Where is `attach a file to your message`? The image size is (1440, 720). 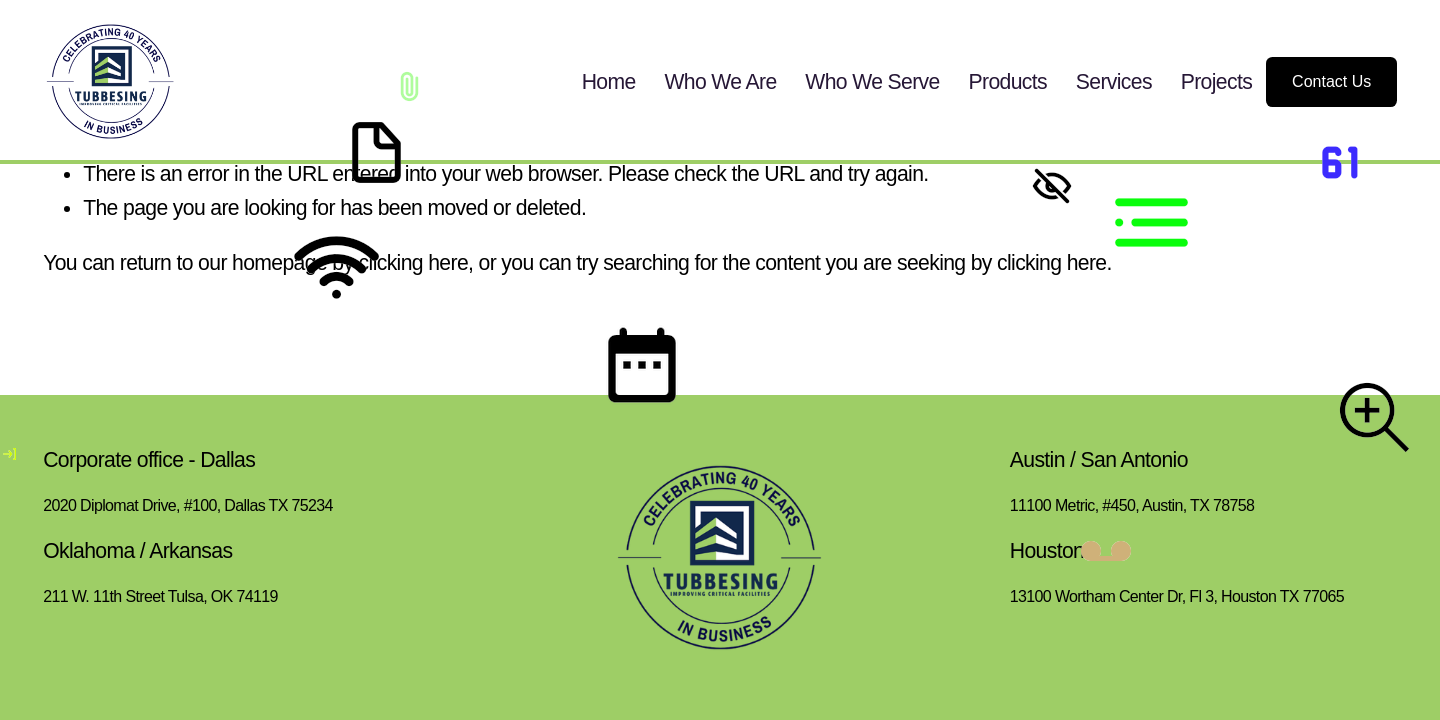
attach a file to your message is located at coordinates (409, 86).